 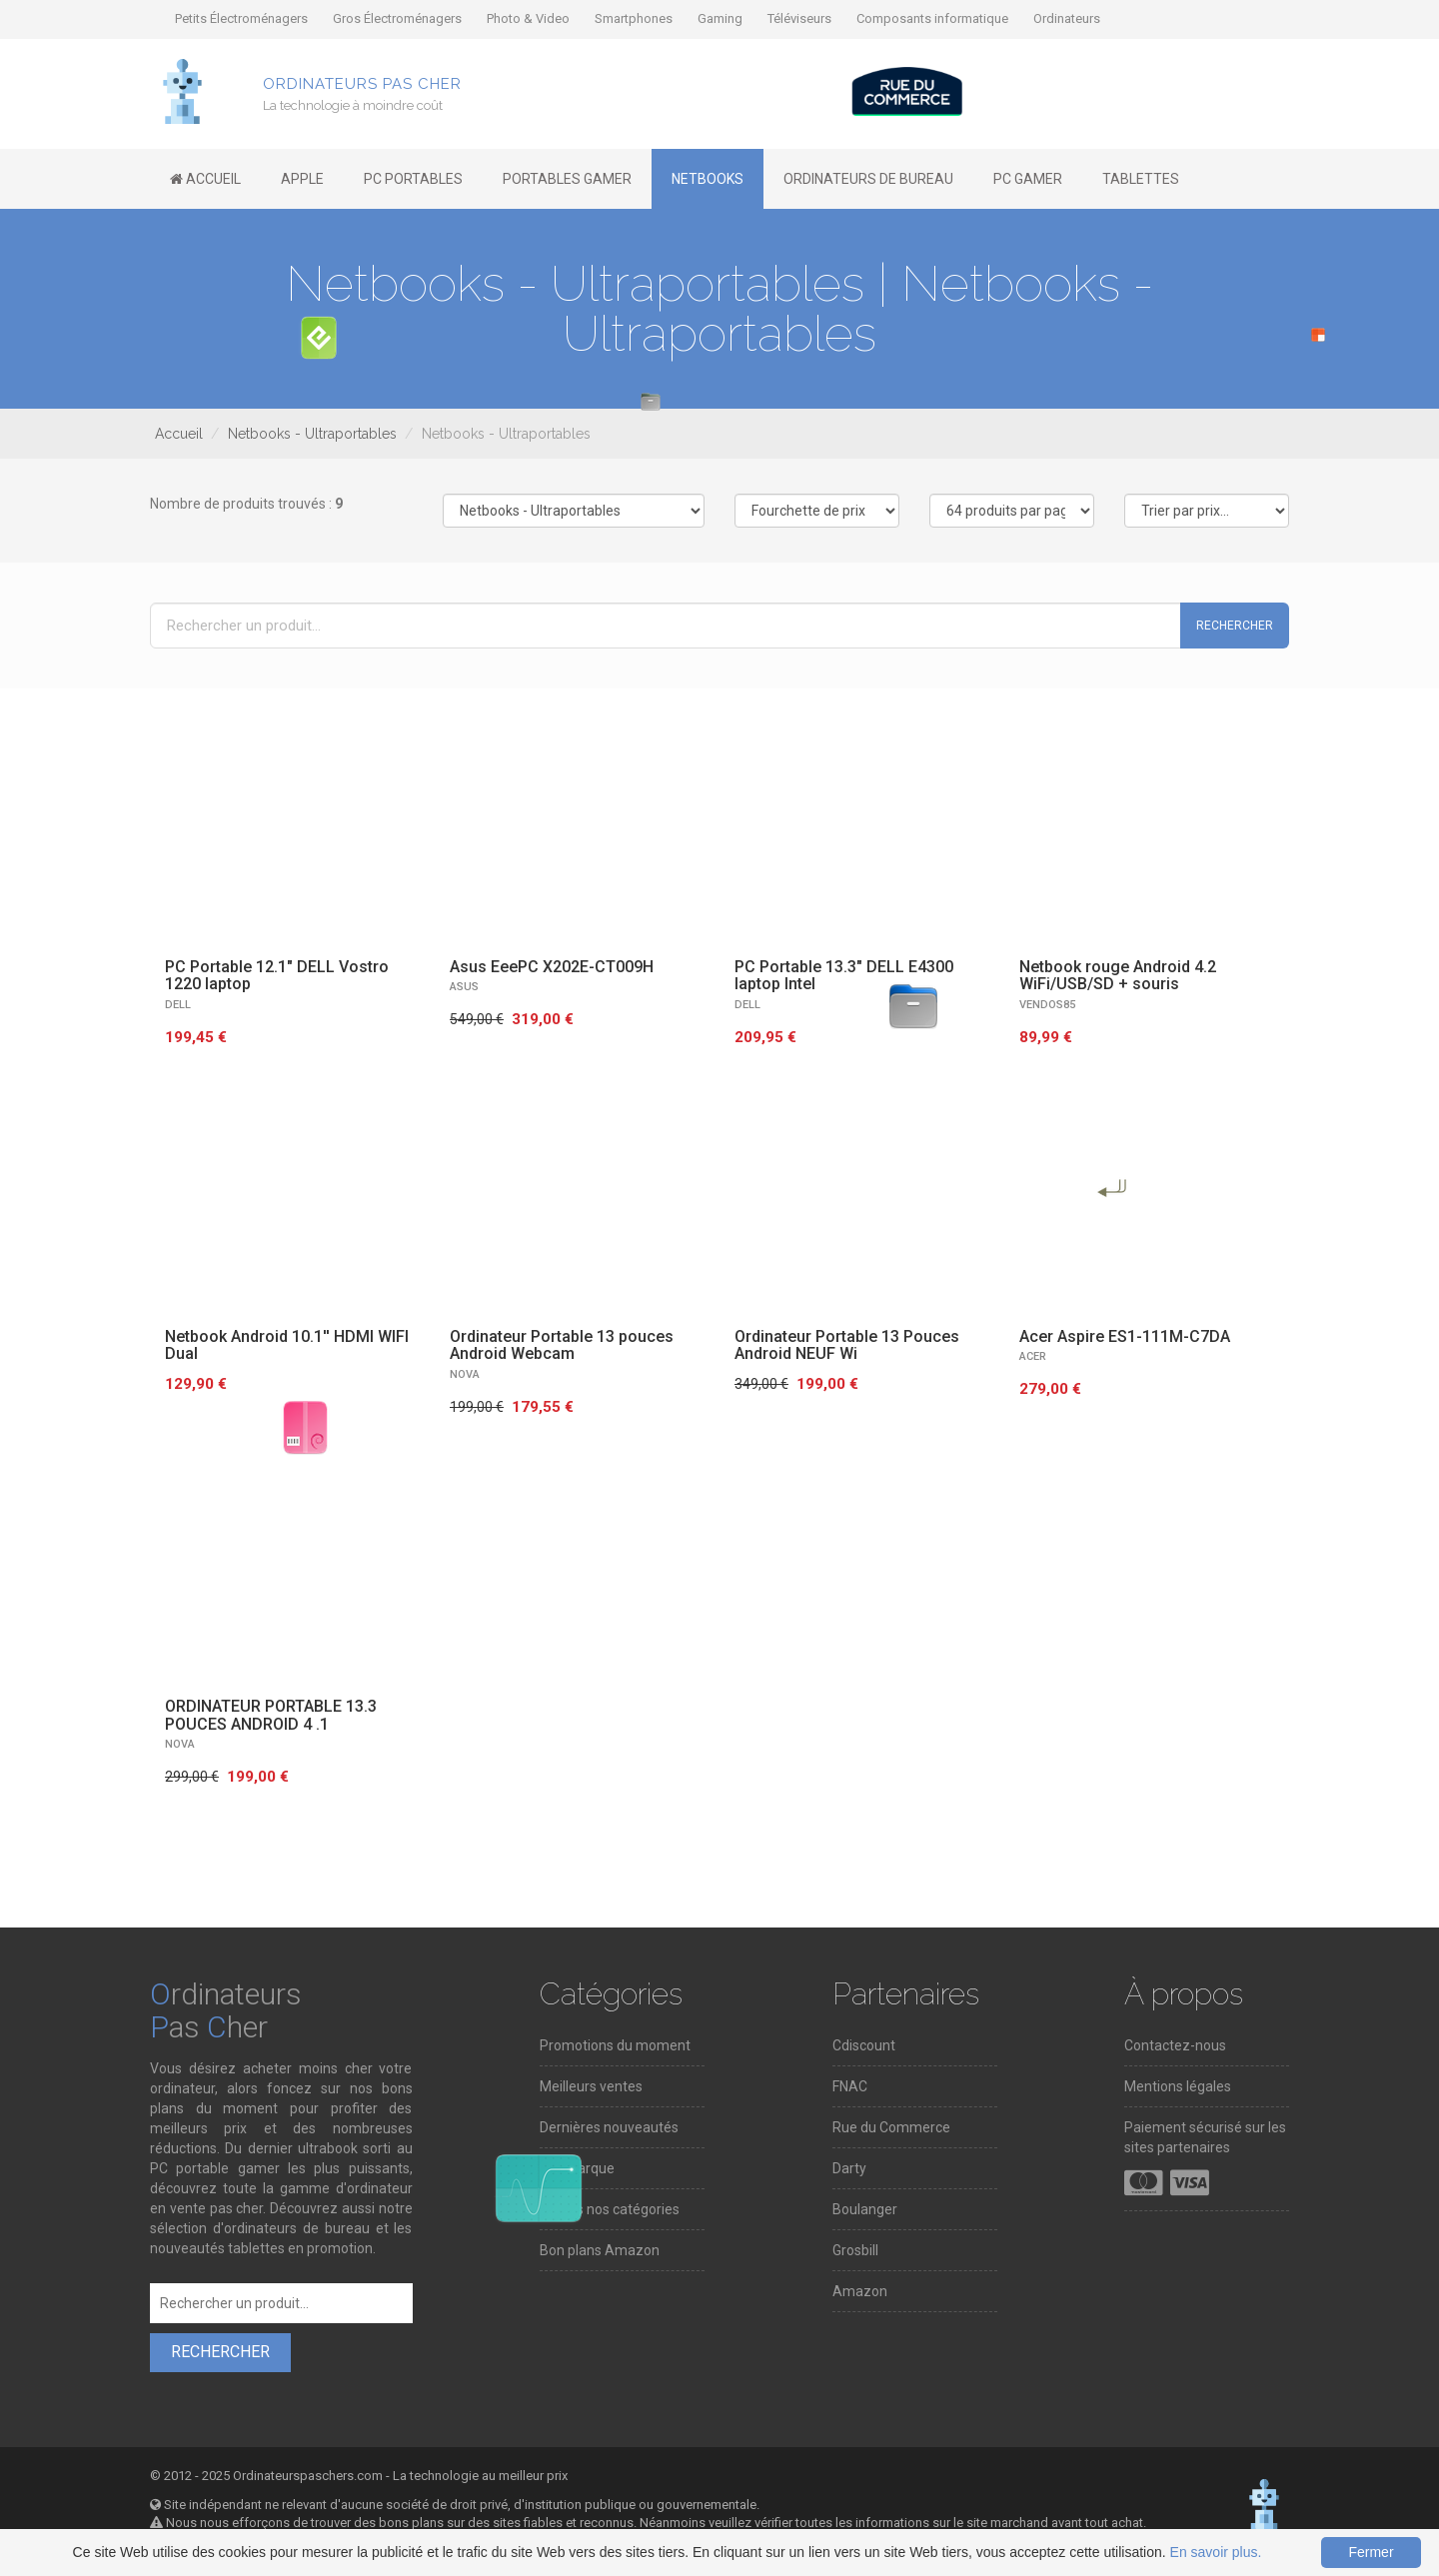 What do you see at coordinates (1318, 335) in the screenshot?
I see `switch to the bottom-right workspace` at bounding box center [1318, 335].